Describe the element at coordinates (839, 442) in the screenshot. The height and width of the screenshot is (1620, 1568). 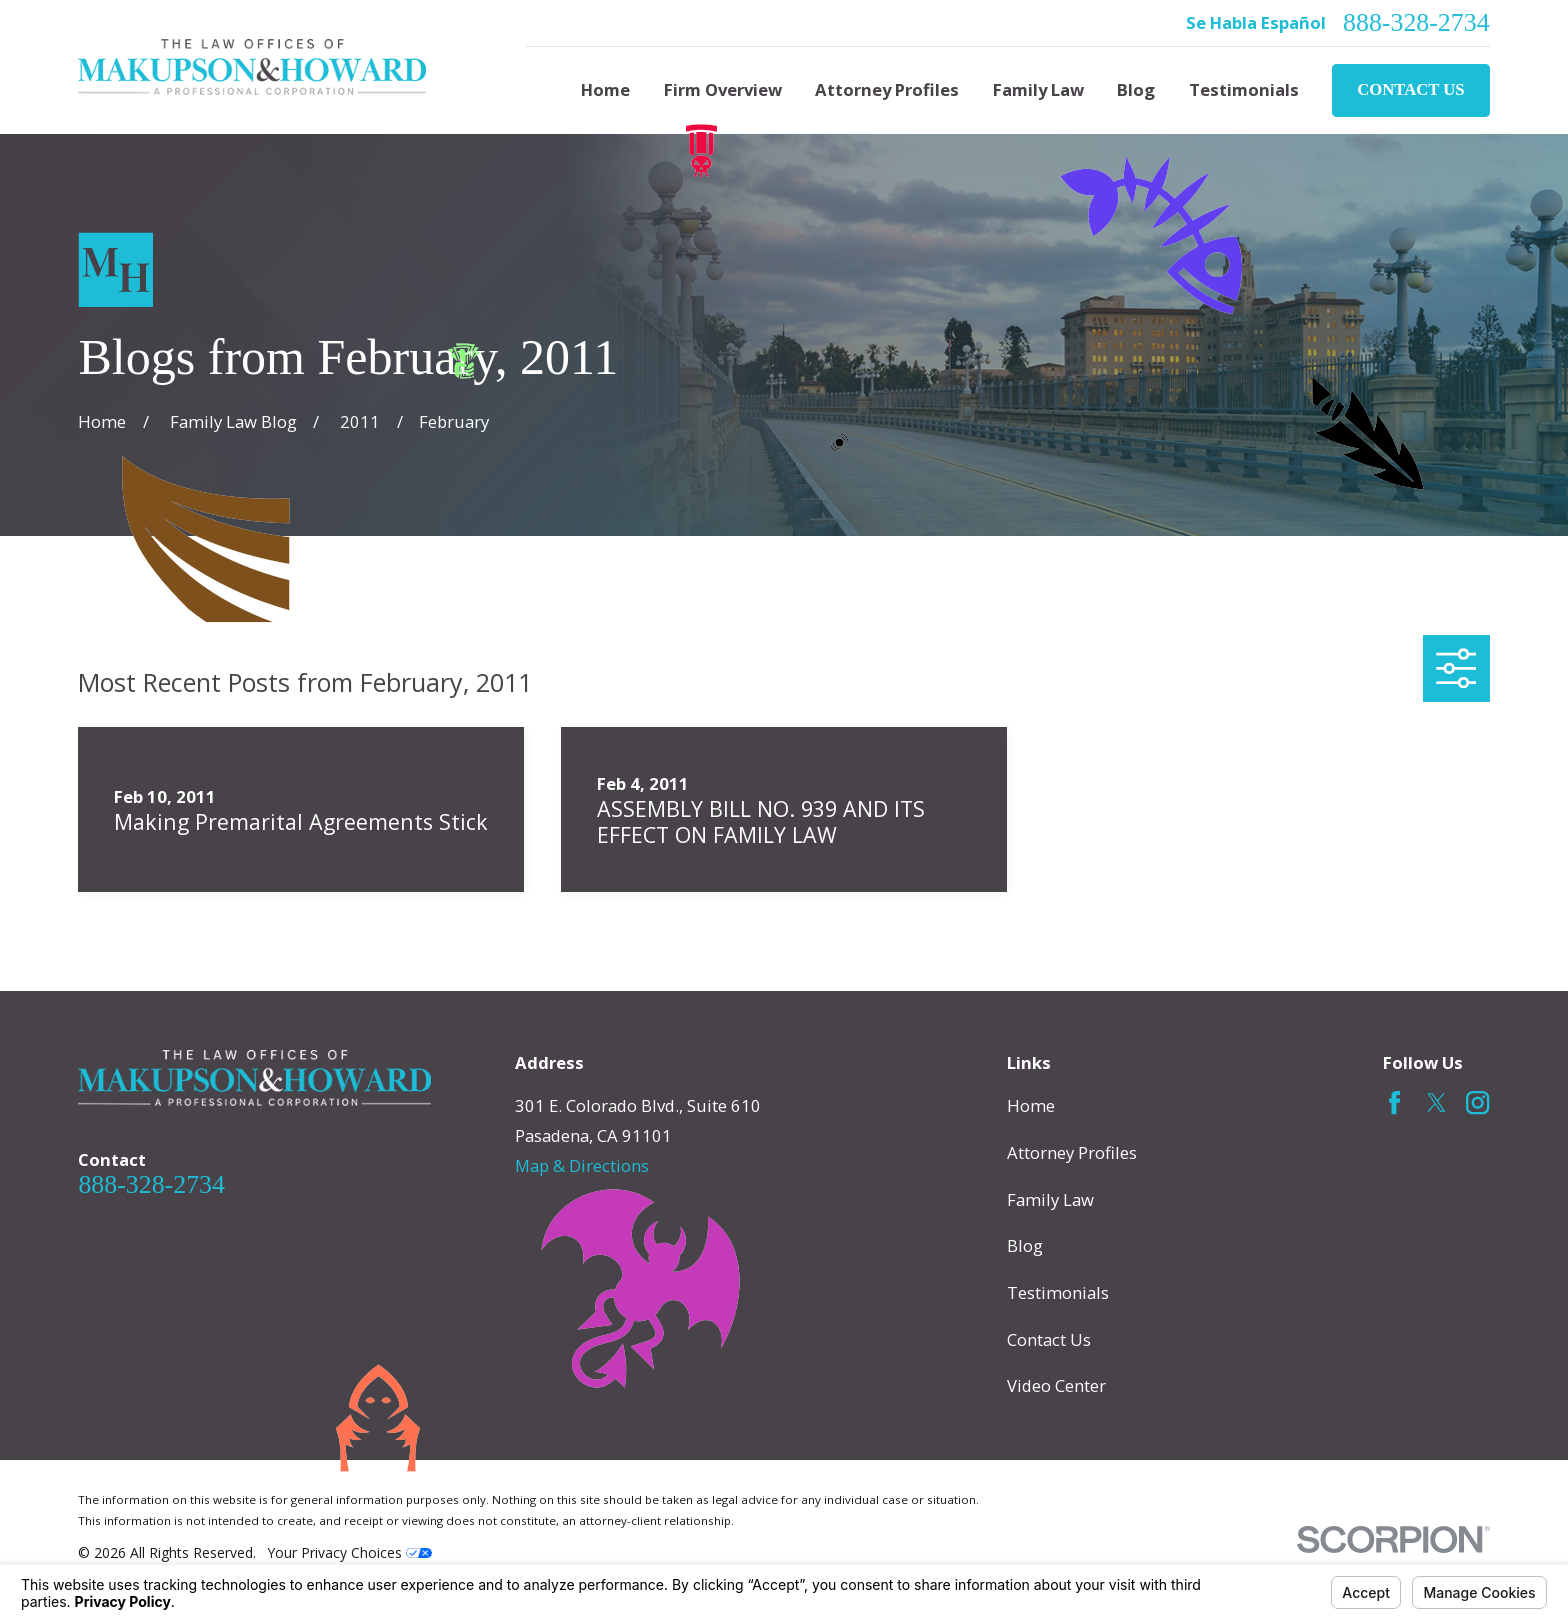
I see `indicates vibration or haptic feedback is enabled` at that location.